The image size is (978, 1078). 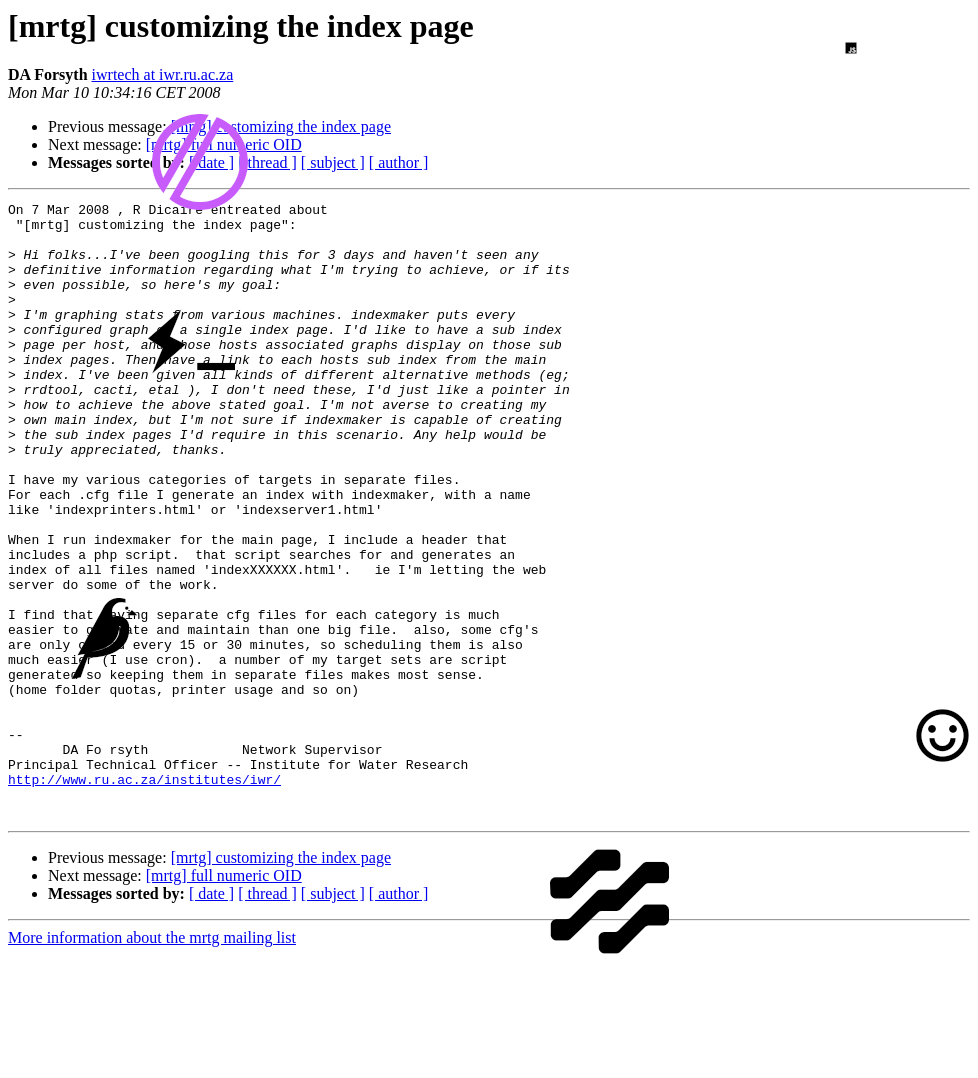 What do you see at coordinates (191, 341) in the screenshot?
I see `open hyper terminal application` at bounding box center [191, 341].